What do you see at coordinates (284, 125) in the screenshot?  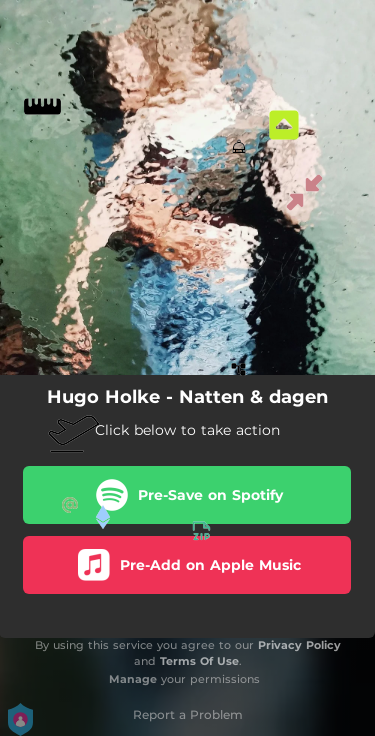 I see `expand content or show more options` at bounding box center [284, 125].